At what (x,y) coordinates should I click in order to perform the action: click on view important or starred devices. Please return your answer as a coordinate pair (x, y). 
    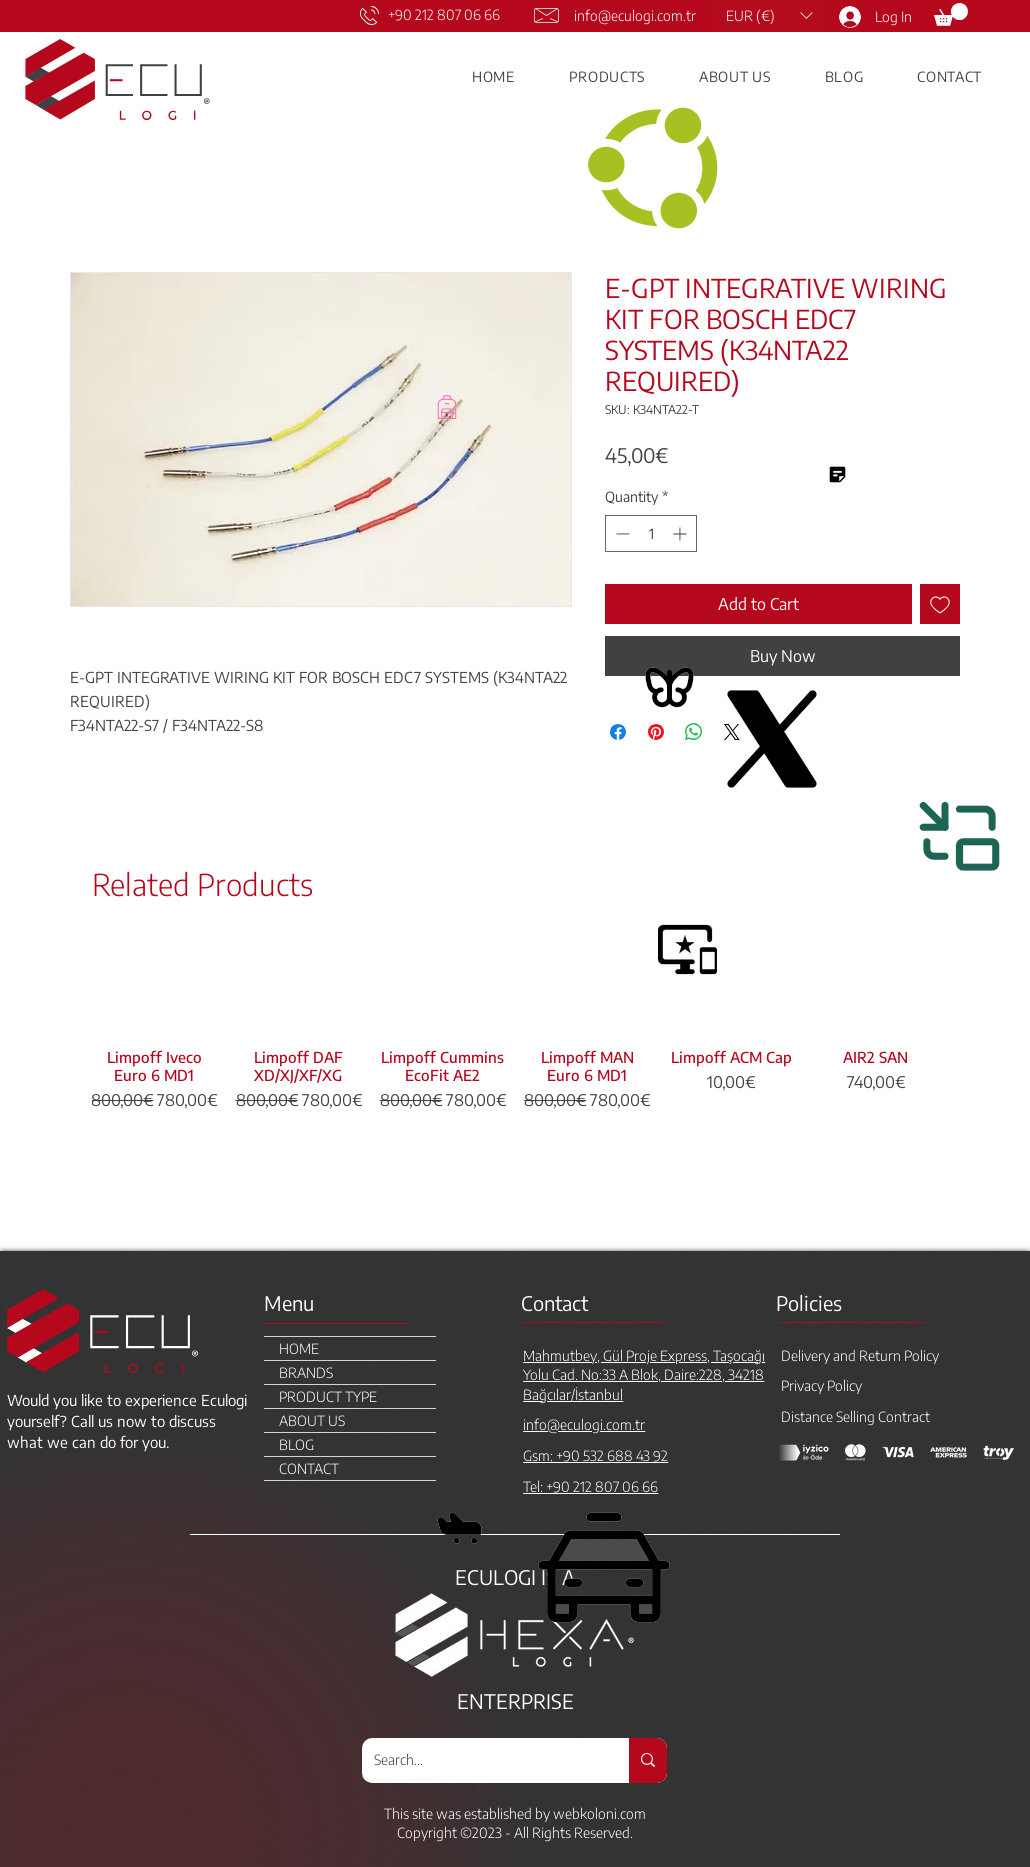
    Looking at the image, I should click on (687, 949).